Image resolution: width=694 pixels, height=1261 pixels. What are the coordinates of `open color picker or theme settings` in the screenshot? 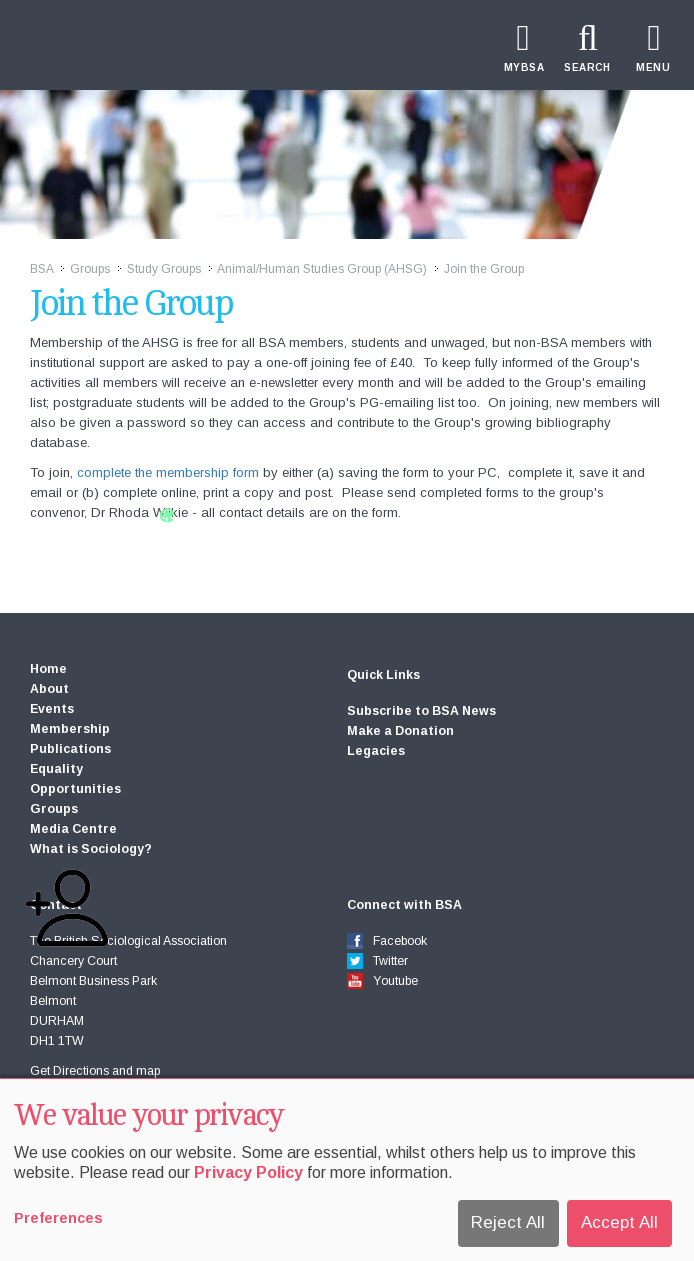 It's located at (166, 515).